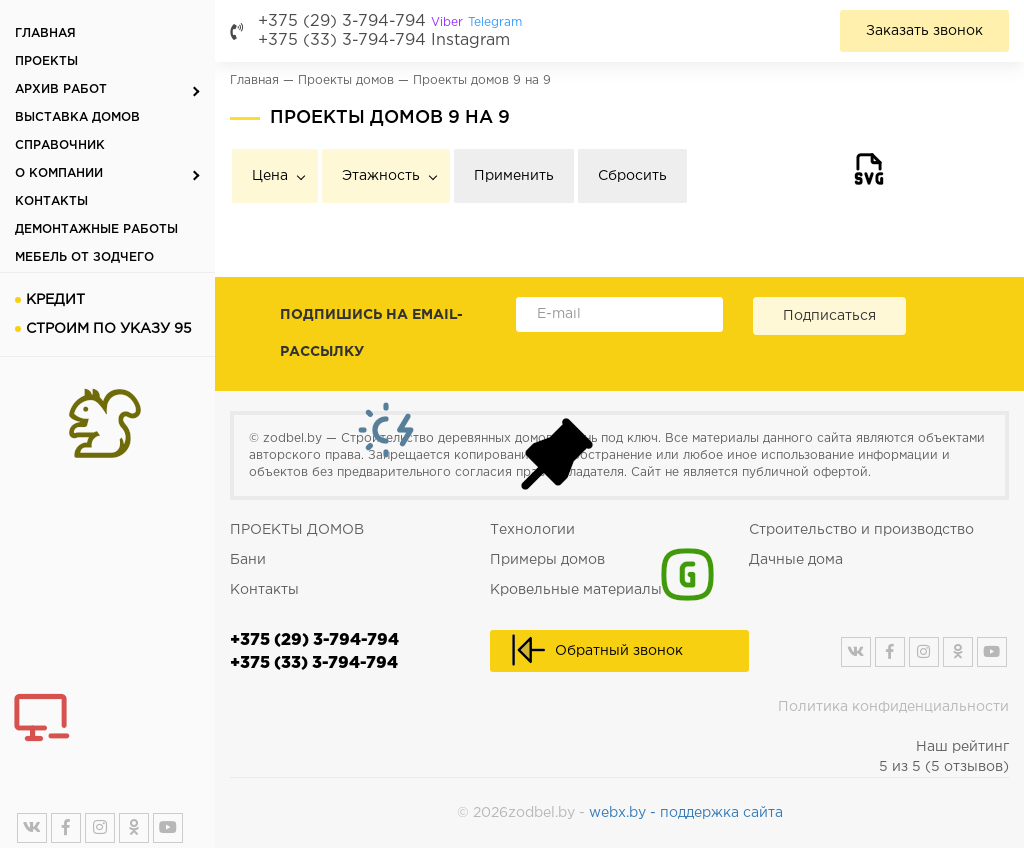 The height and width of the screenshot is (848, 1024). What do you see at coordinates (40, 717) in the screenshot?
I see `remove a desktop device from your account` at bounding box center [40, 717].